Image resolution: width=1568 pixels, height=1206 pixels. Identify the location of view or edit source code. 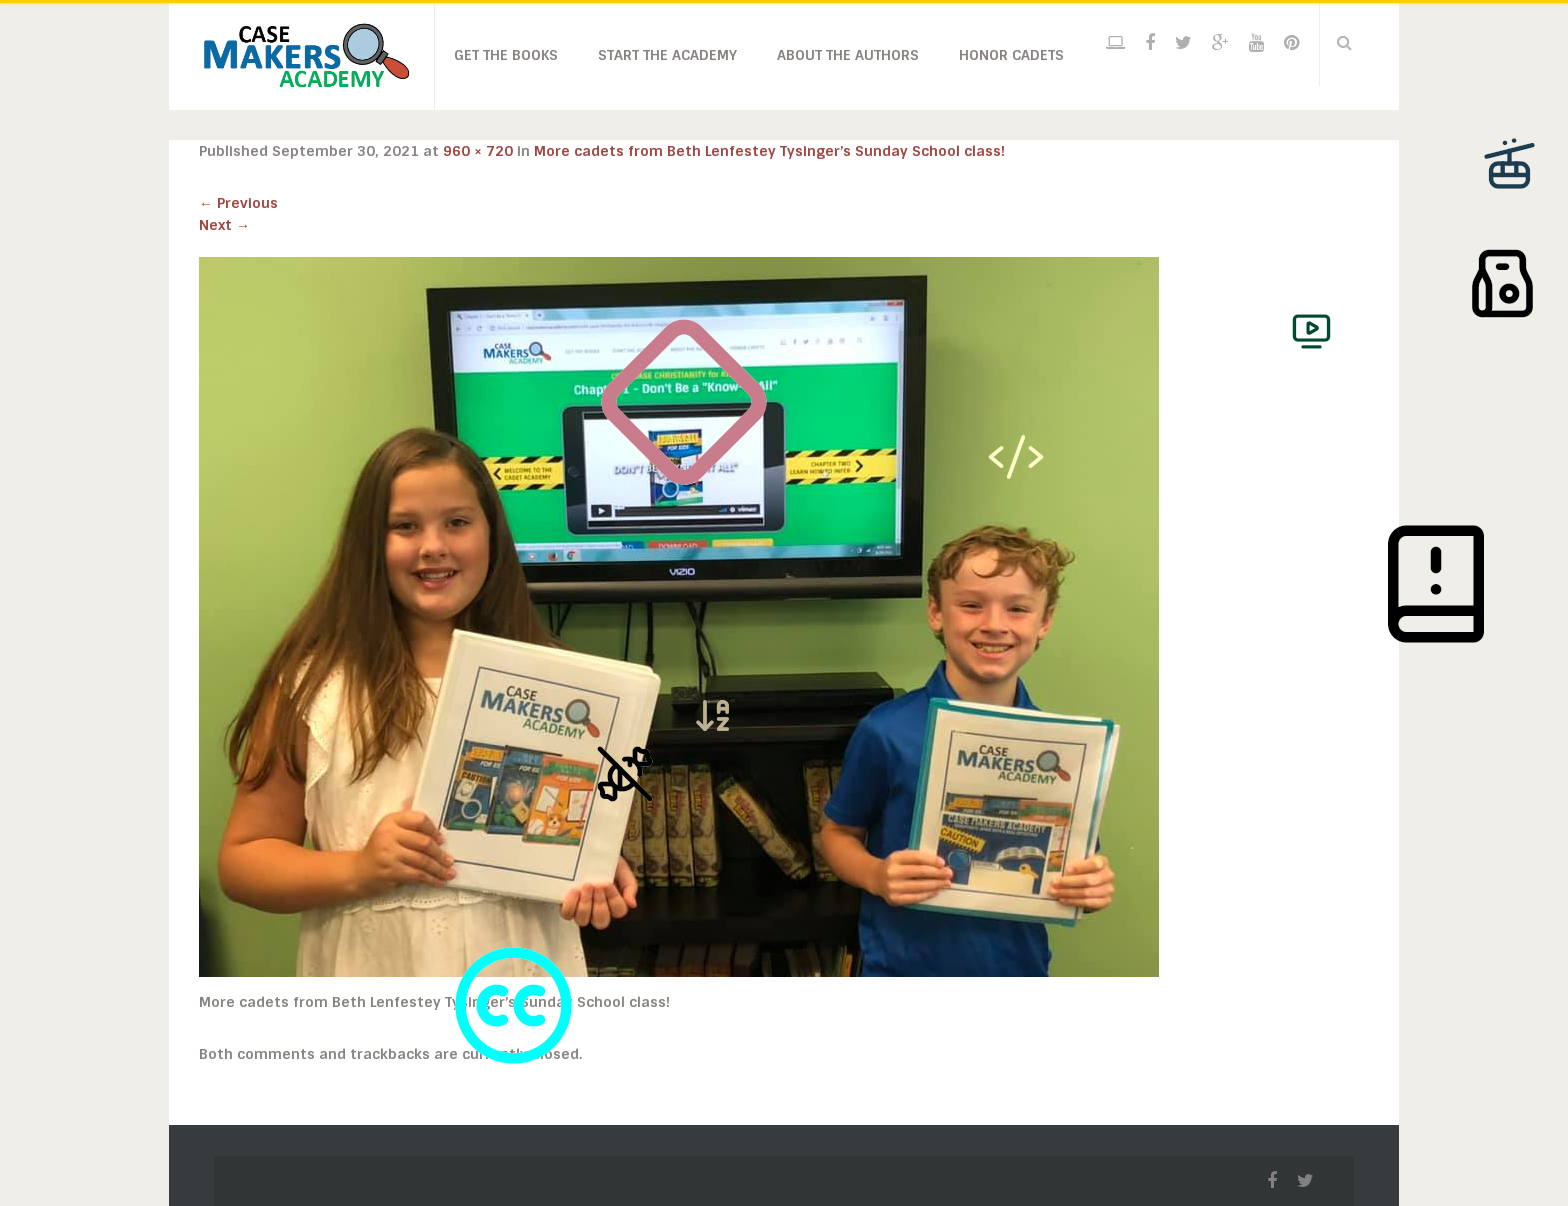
(1016, 457).